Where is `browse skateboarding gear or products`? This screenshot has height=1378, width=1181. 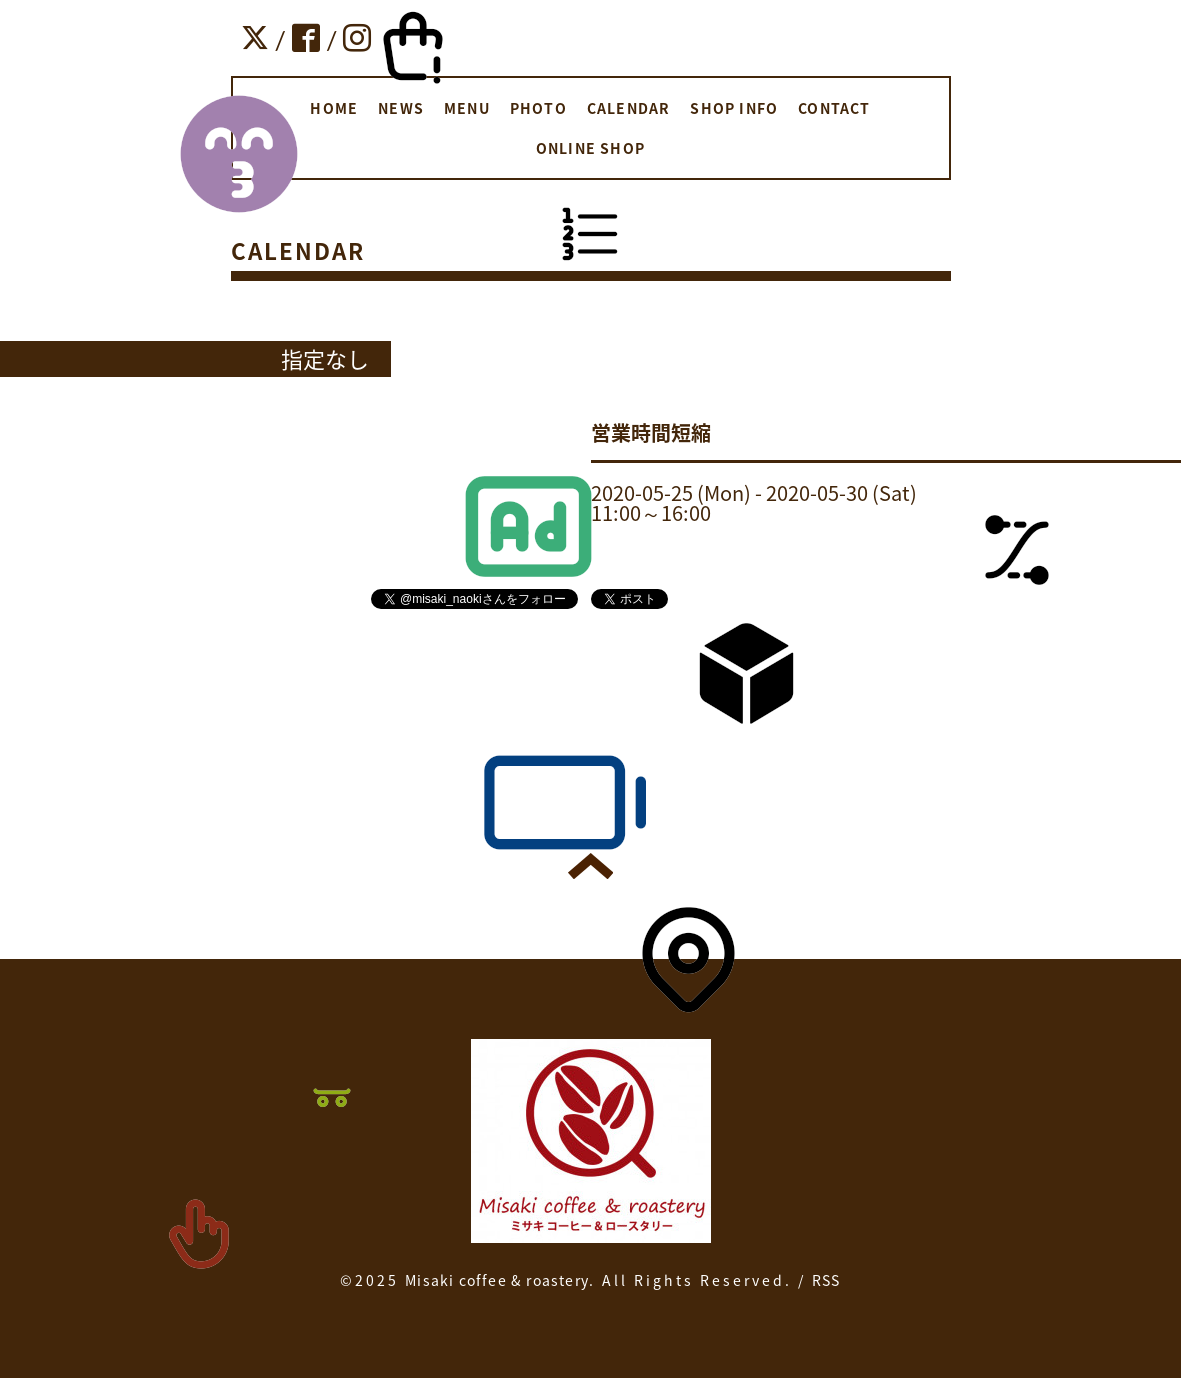
browse skateboarding gear or products is located at coordinates (332, 1096).